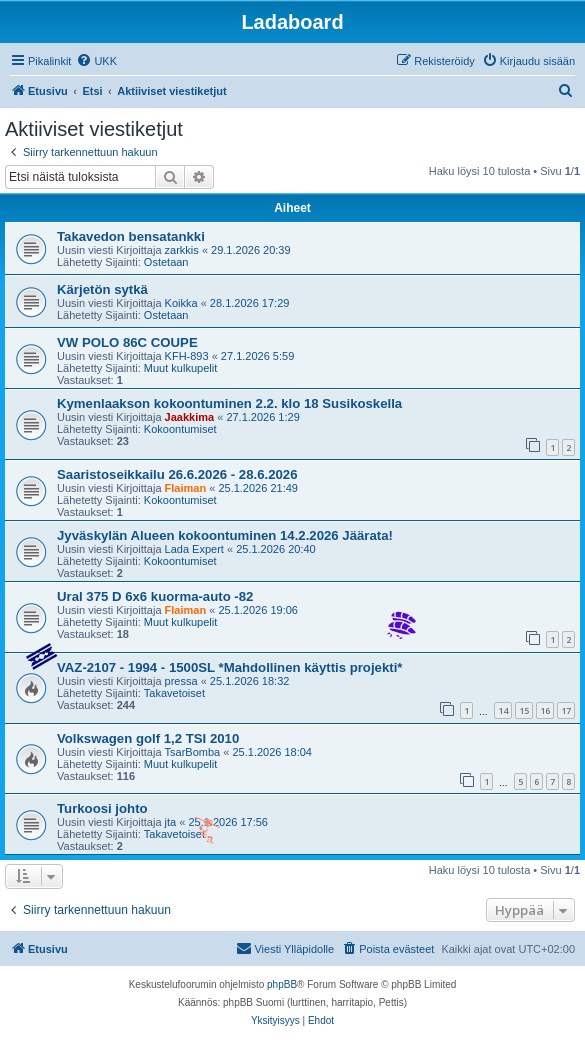  What do you see at coordinates (206, 831) in the screenshot?
I see `flying fox or zipline activity icon` at bounding box center [206, 831].